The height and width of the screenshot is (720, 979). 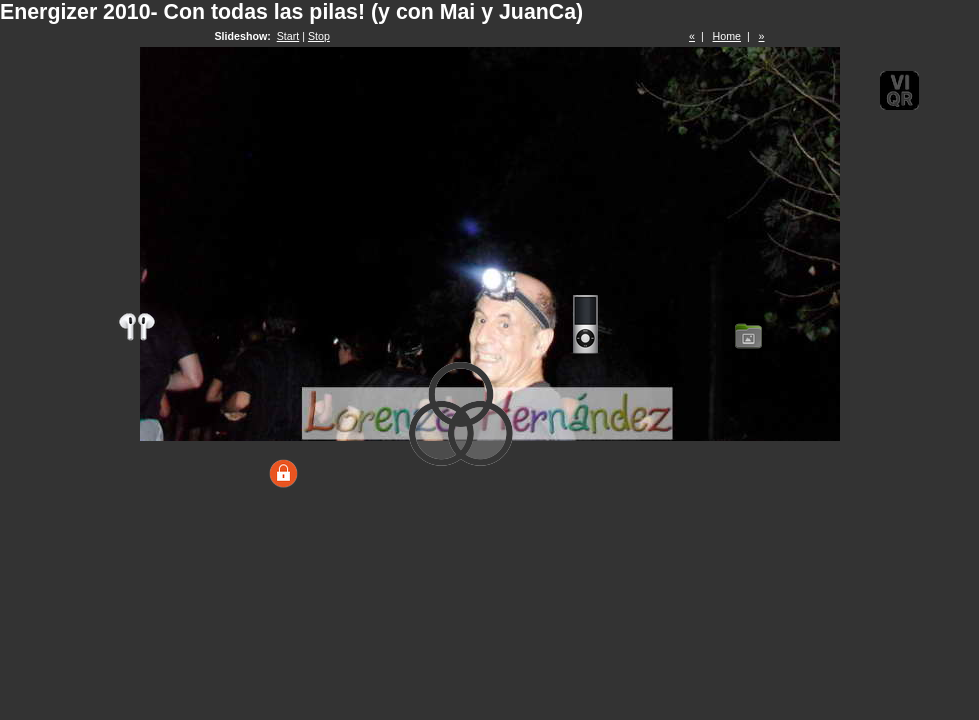 I want to click on brightness settings are locked, so click(x=283, y=473).